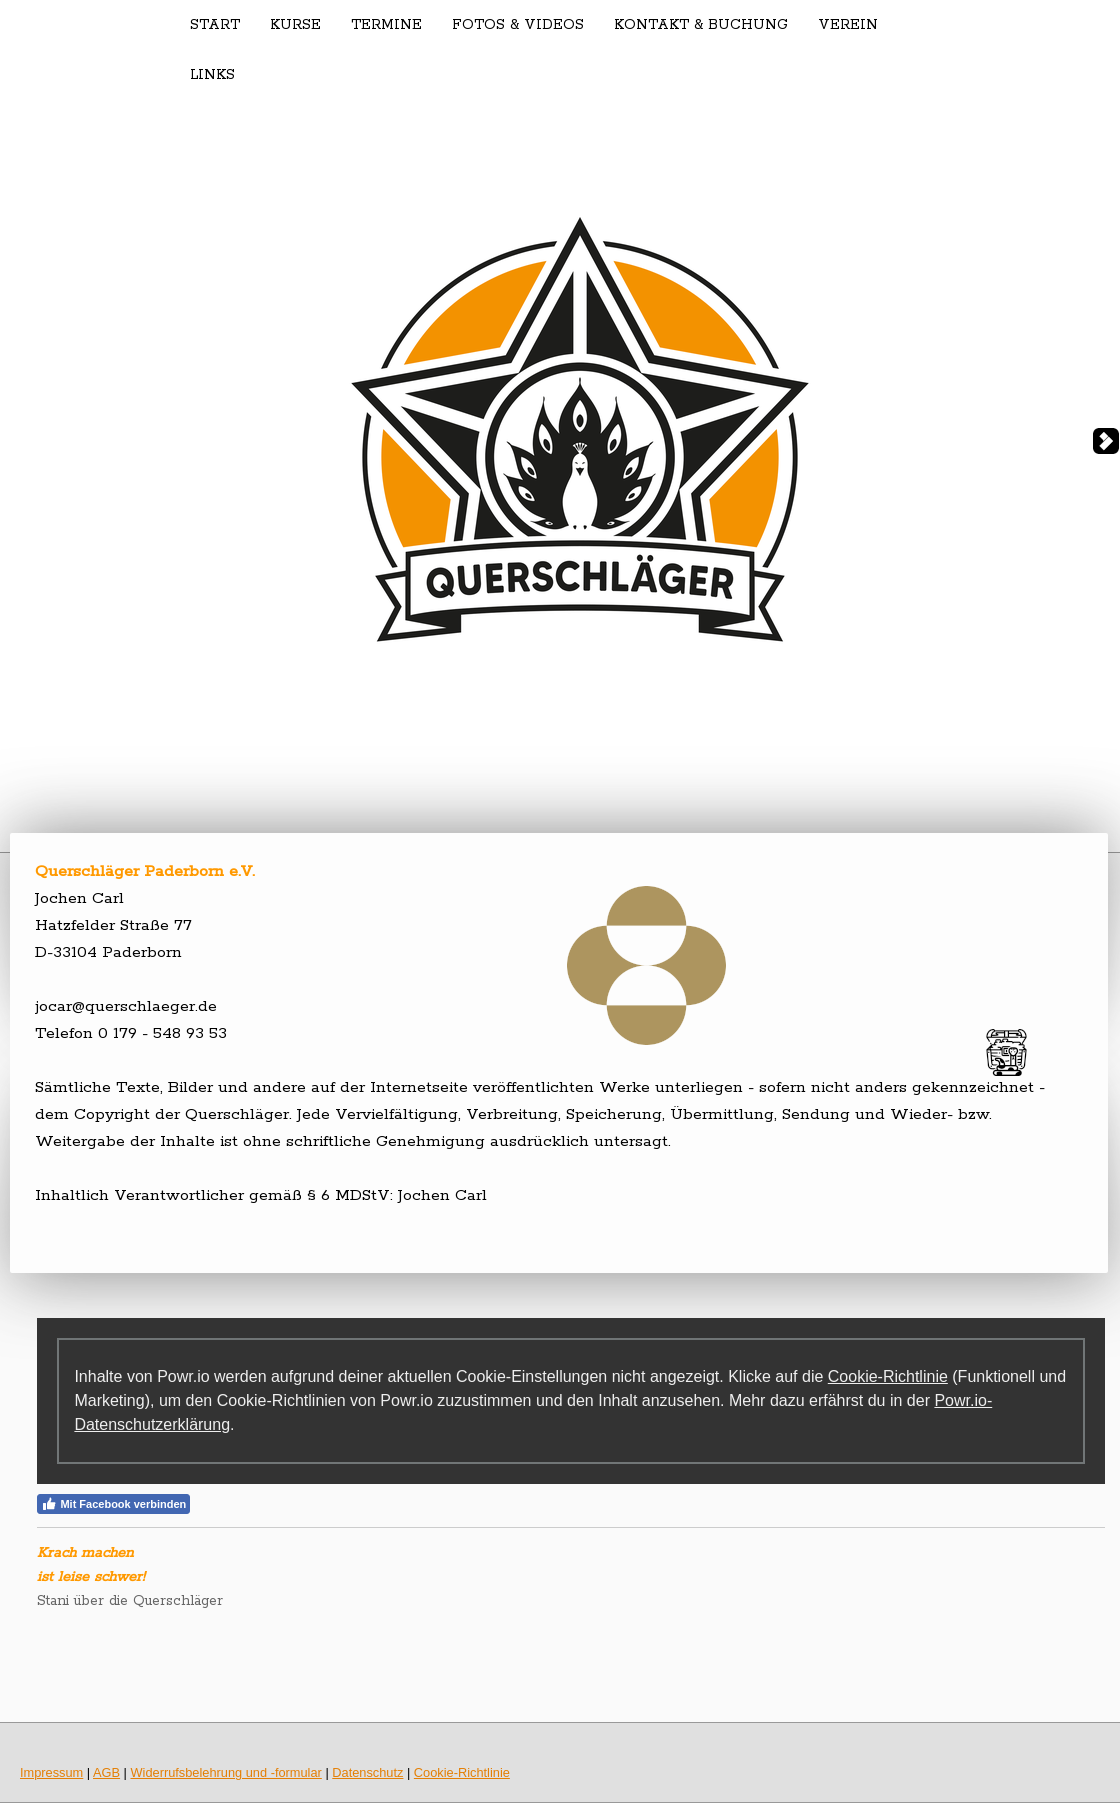 The width and height of the screenshot is (1120, 1803). What do you see at coordinates (1006, 1052) in the screenshot?
I see `rich python library logo` at bounding box center [1006, 1052].